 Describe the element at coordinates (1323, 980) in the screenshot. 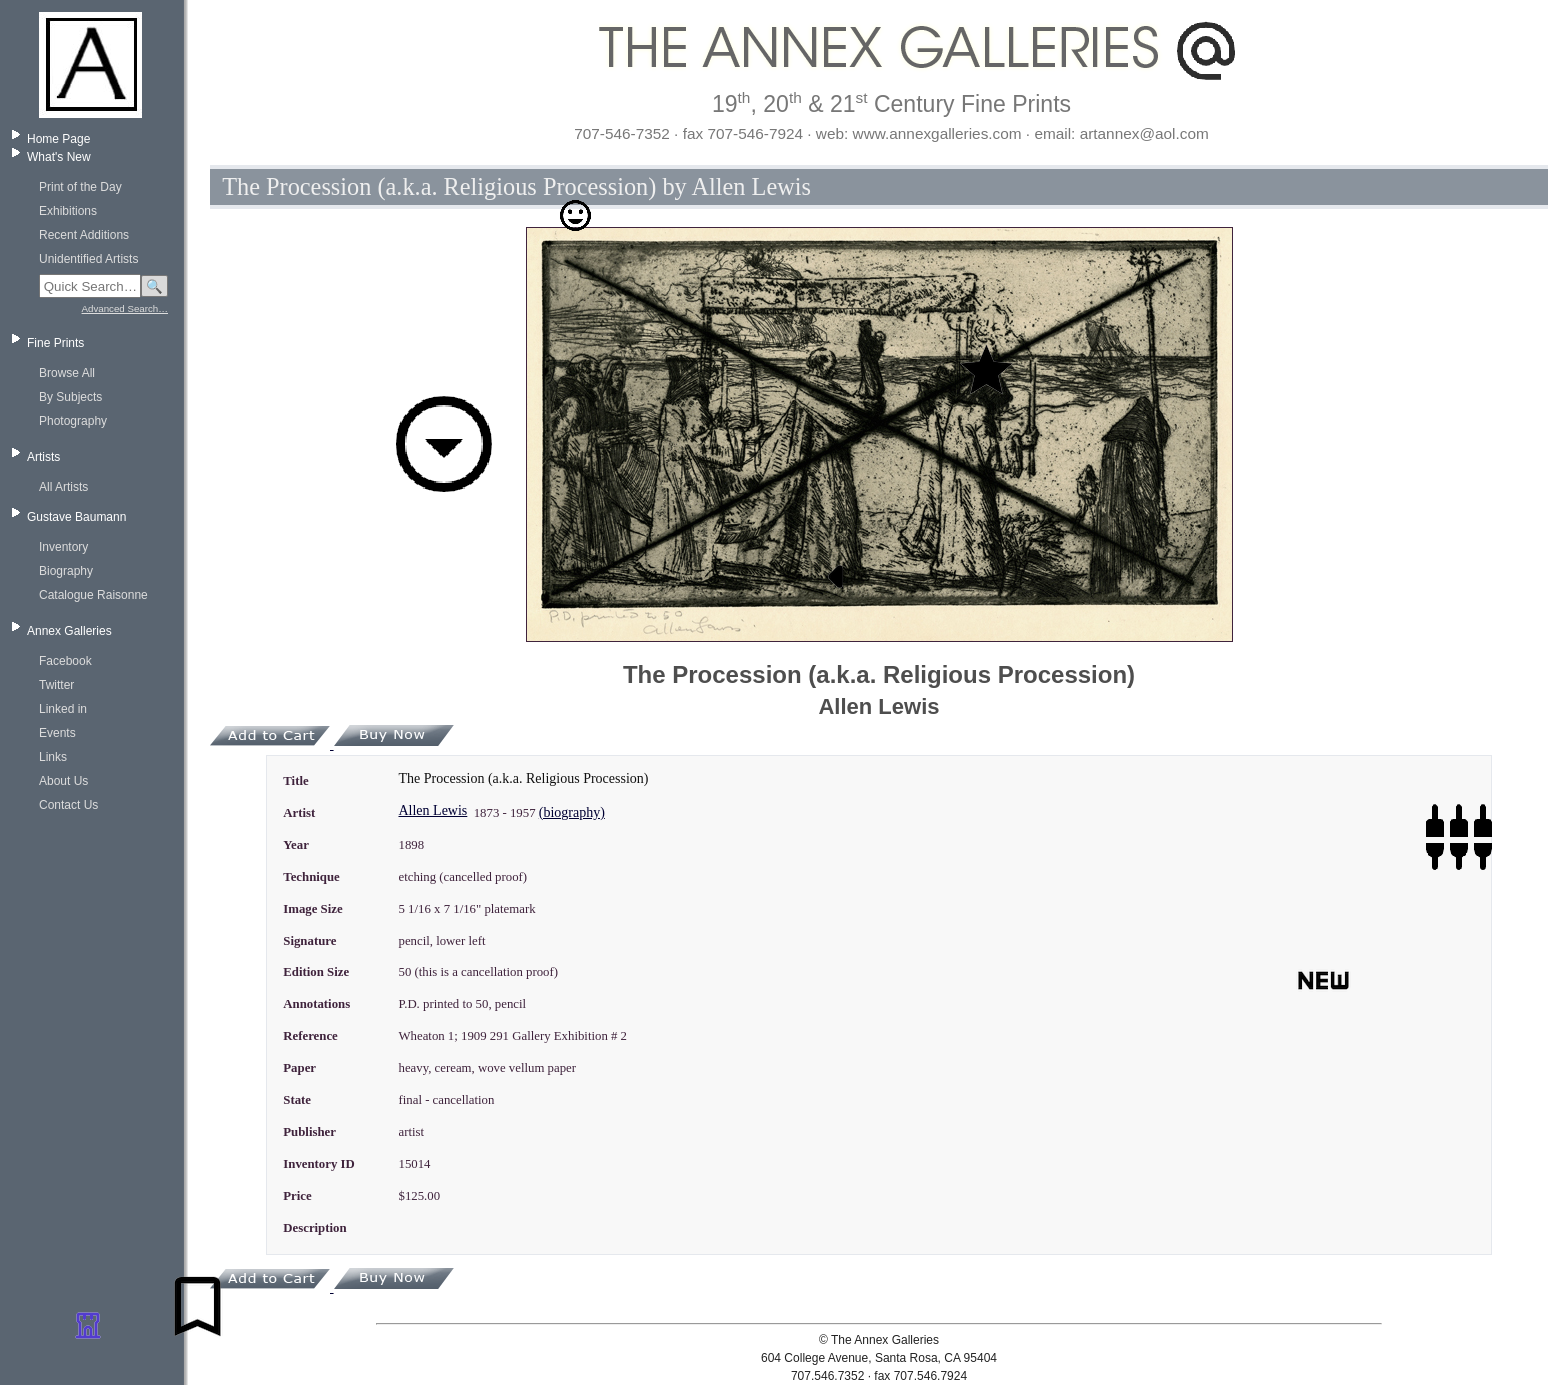

I see `indicates new content or recently added items` at that location.